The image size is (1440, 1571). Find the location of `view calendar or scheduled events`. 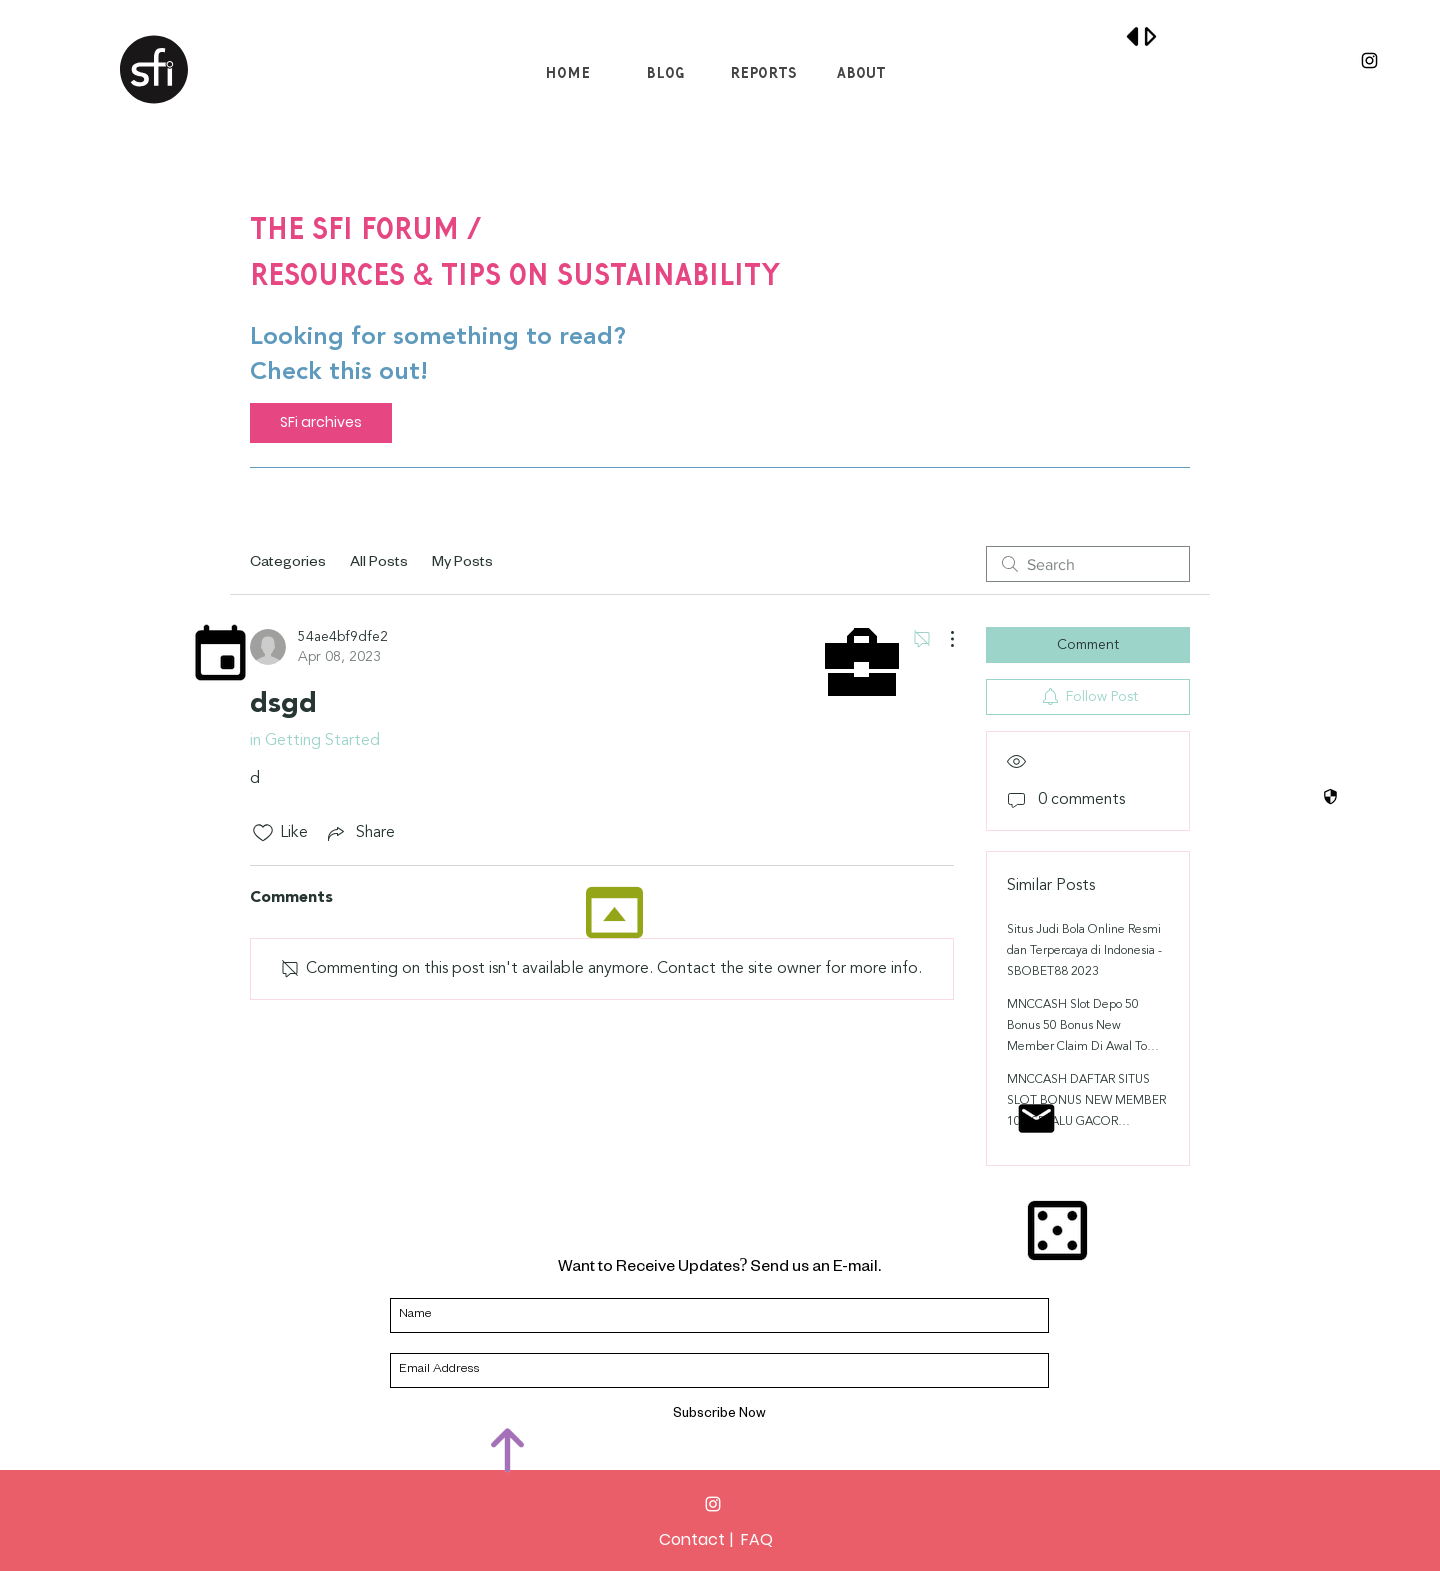

view calendar or scheduled events is located at coordinates (220, 652).